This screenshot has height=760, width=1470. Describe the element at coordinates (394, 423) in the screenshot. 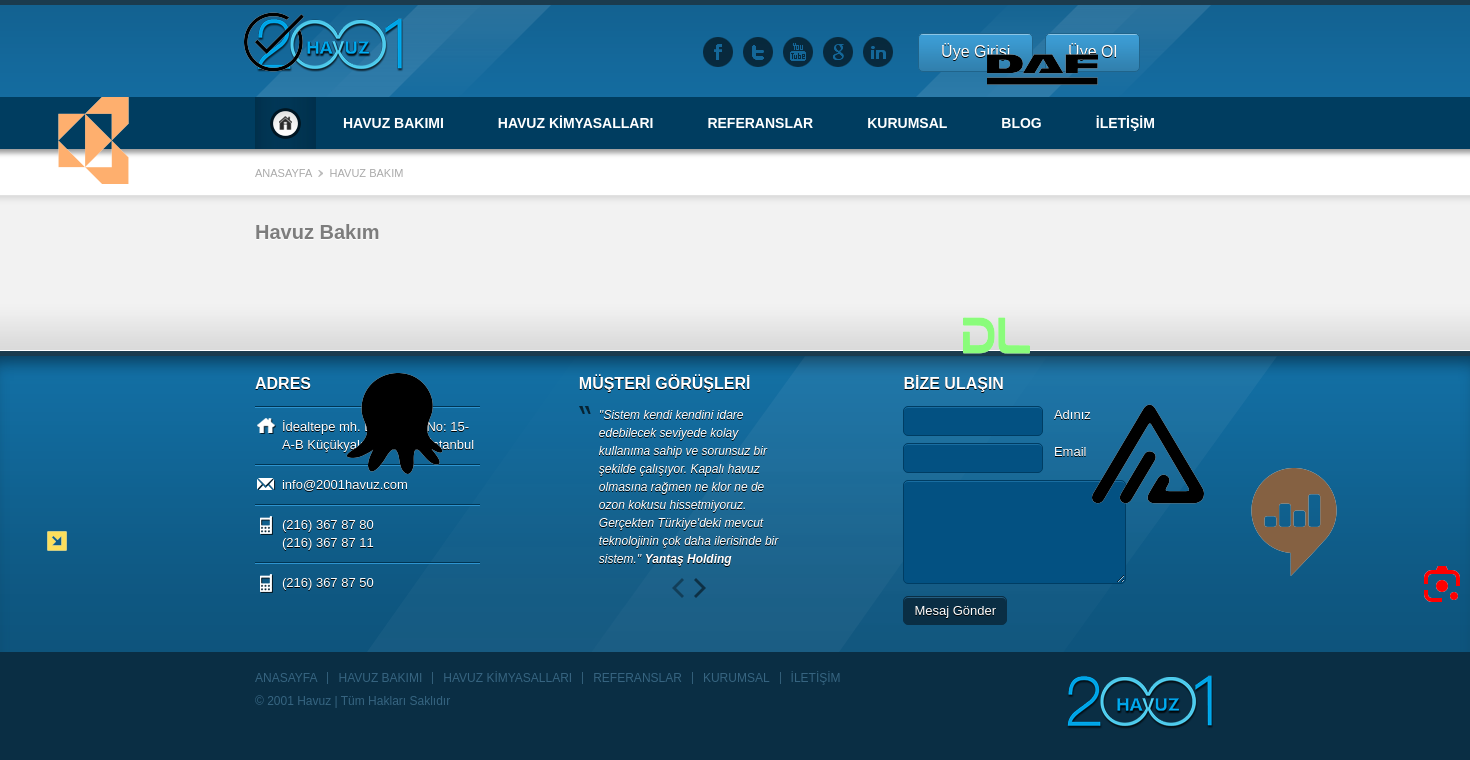

I see `Octopus Deploy logo` at that location.